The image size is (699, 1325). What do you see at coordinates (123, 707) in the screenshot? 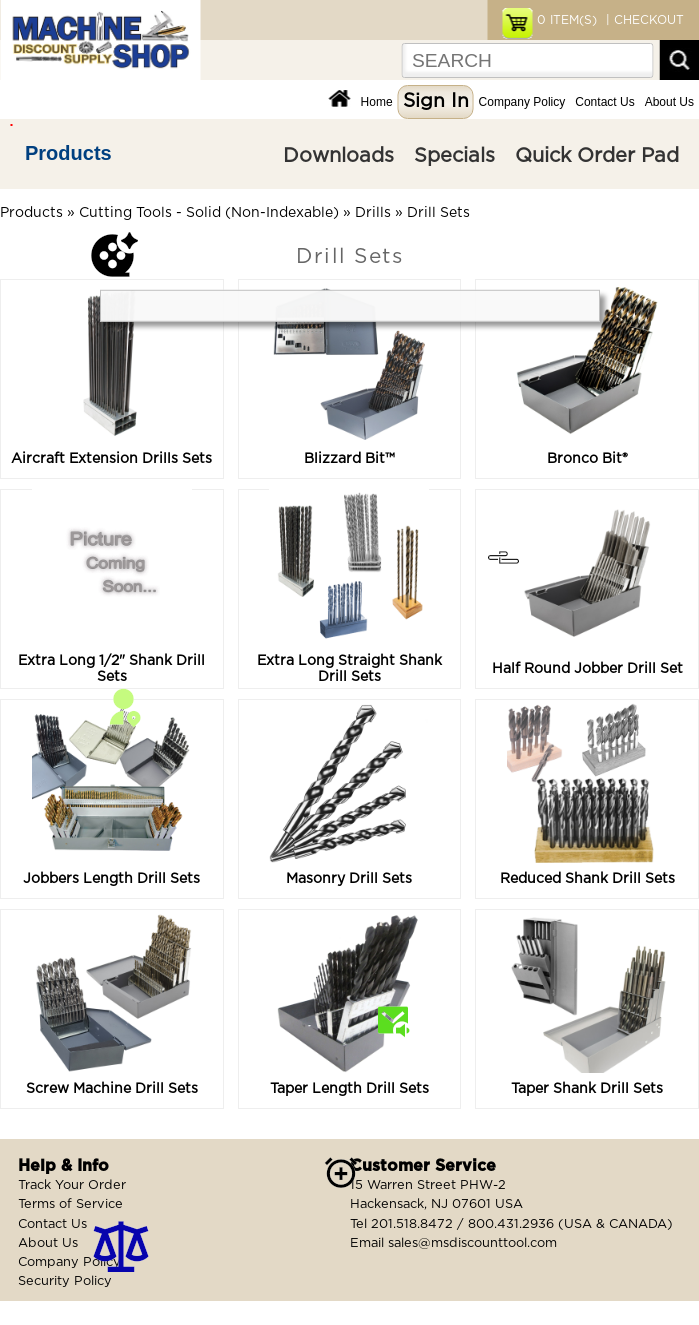
I see `view user's current location` at bounding box center [123, 707].